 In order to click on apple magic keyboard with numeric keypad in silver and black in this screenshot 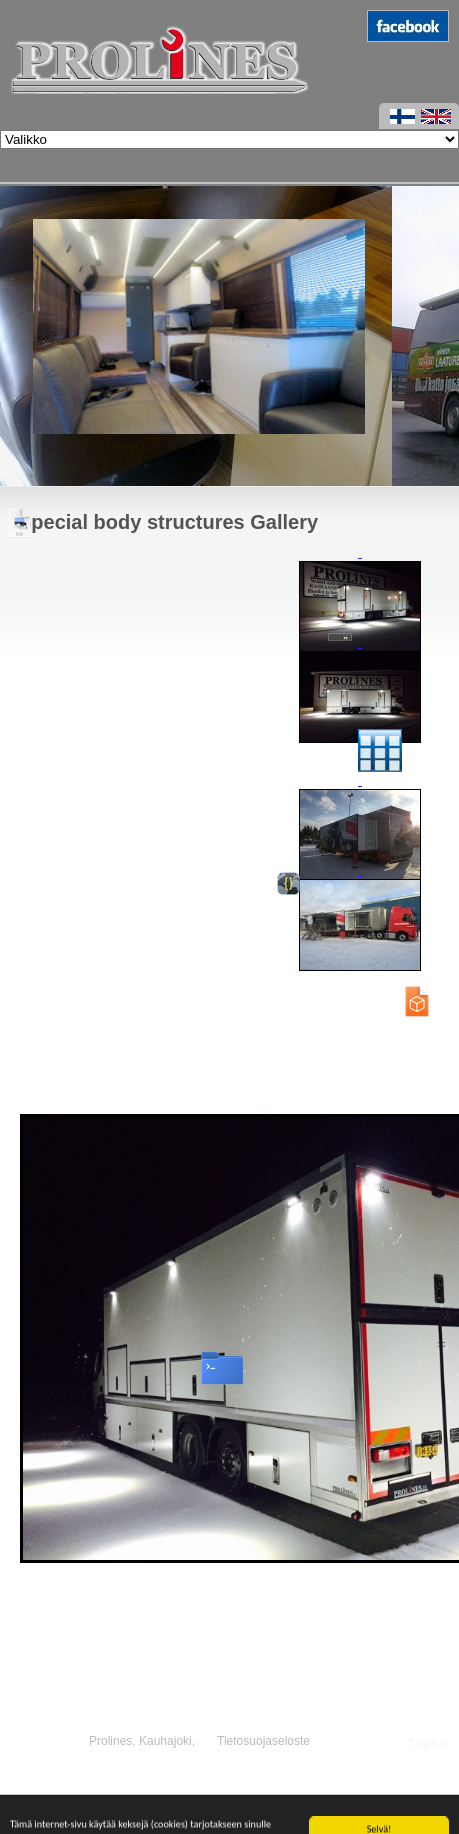, I will do `click(340, 637)`.